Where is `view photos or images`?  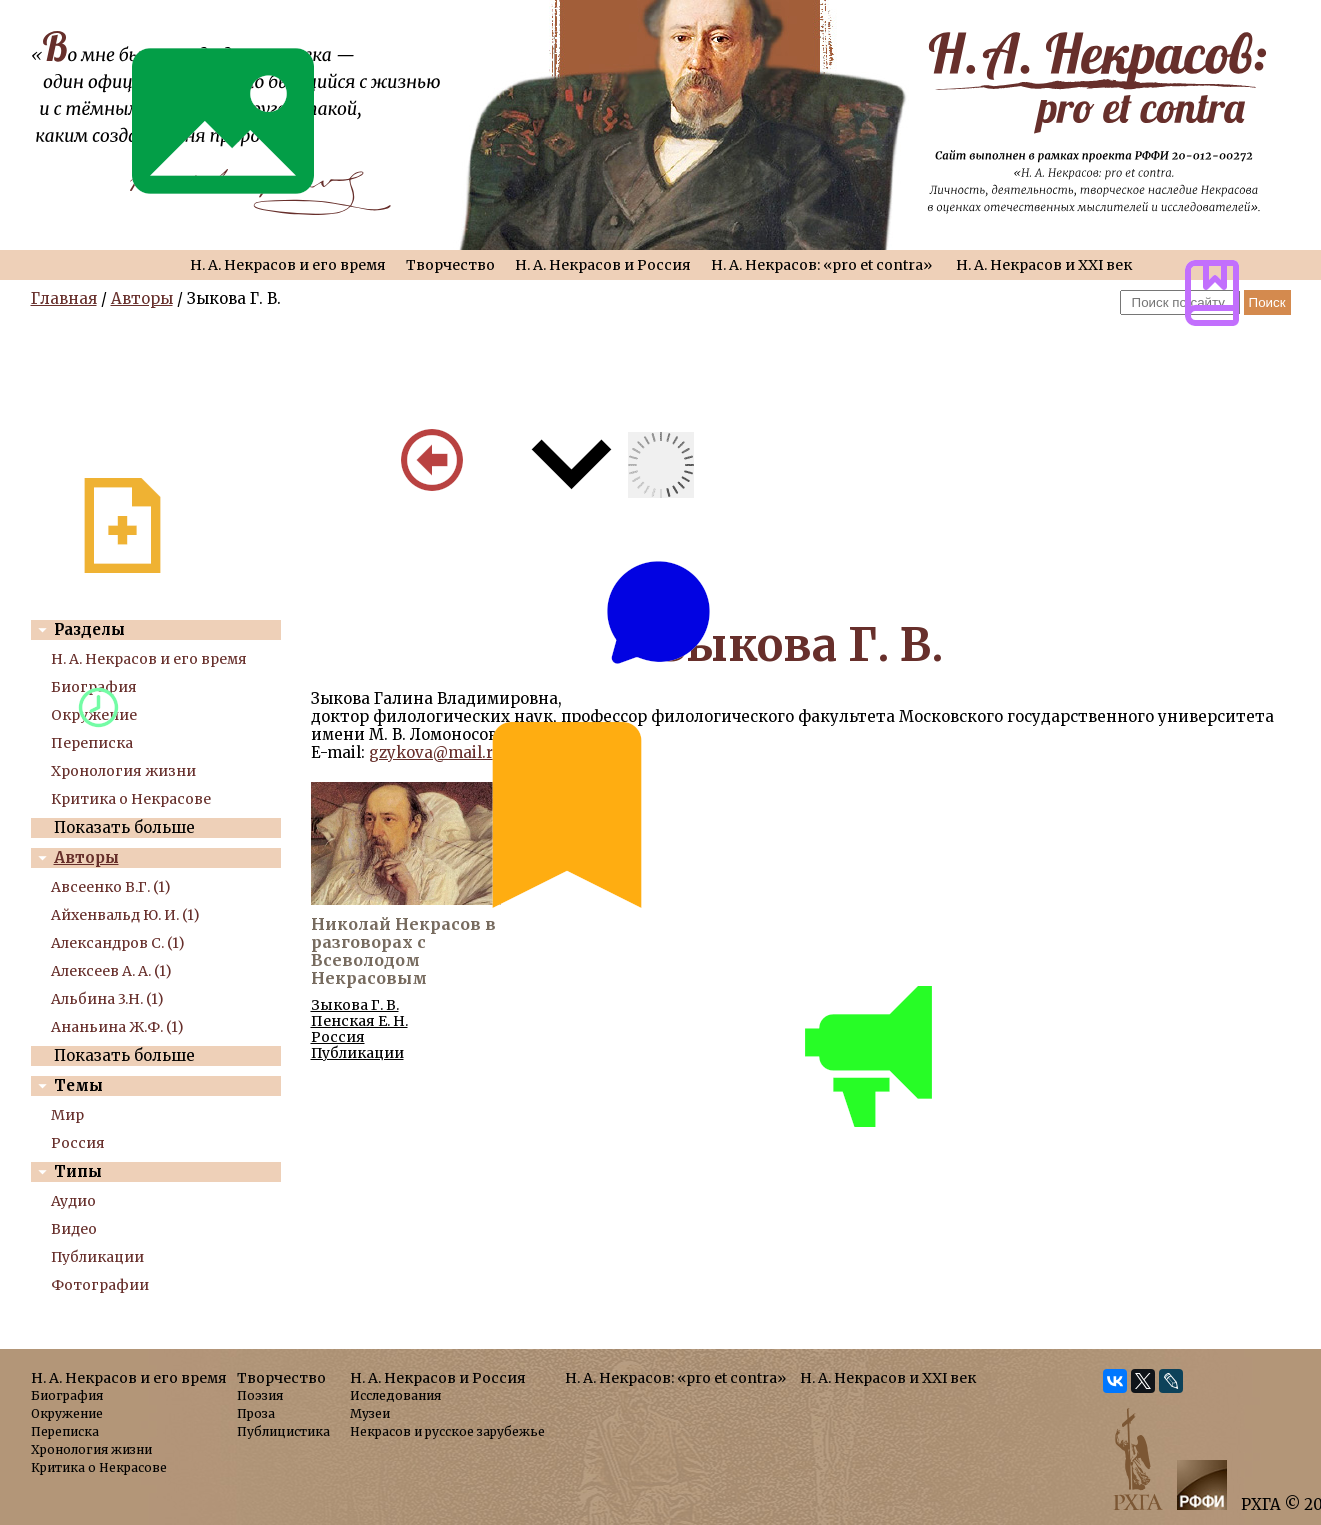
view photos or images is located at coordinates (223, 121).